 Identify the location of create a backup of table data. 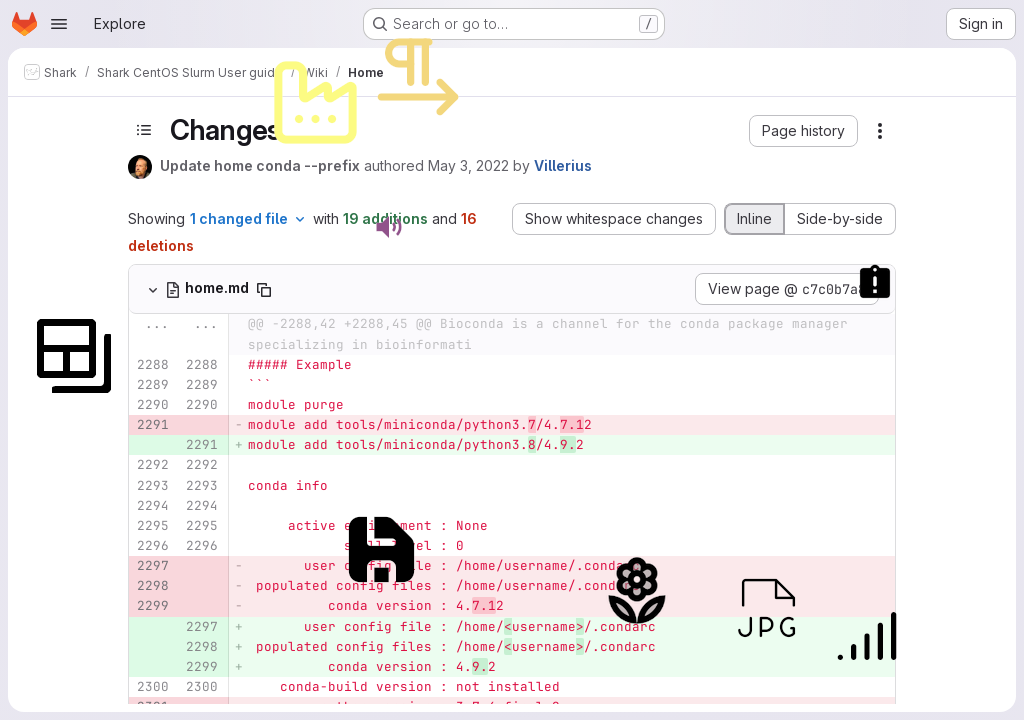
(74, 356).